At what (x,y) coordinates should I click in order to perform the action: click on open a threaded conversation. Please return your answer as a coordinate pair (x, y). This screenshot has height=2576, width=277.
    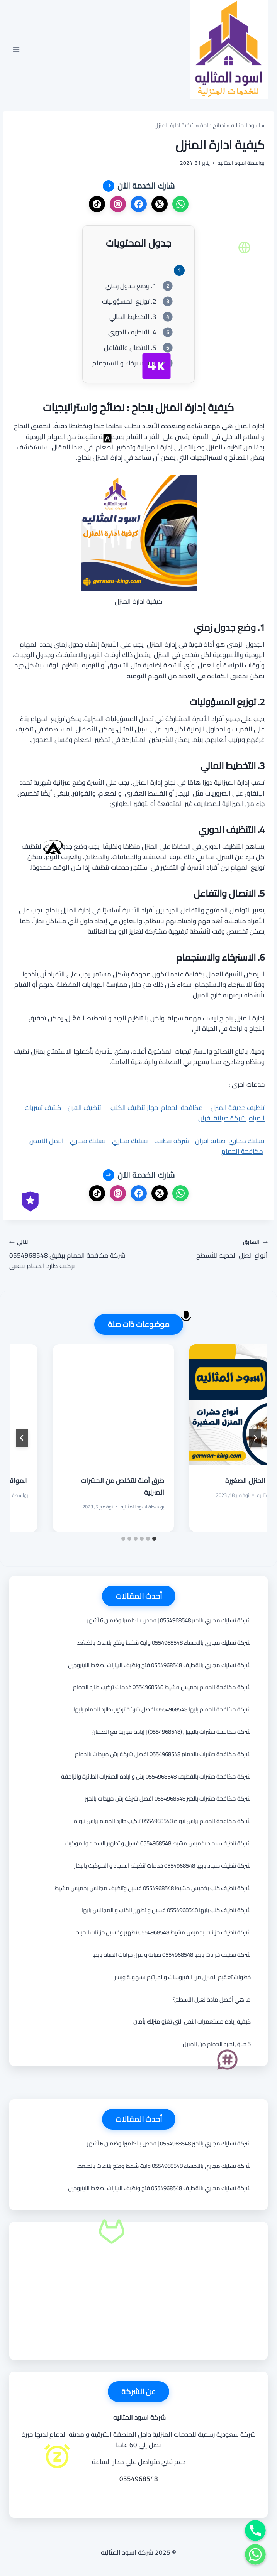
    Looking at the image, I should click on (227, 2059).